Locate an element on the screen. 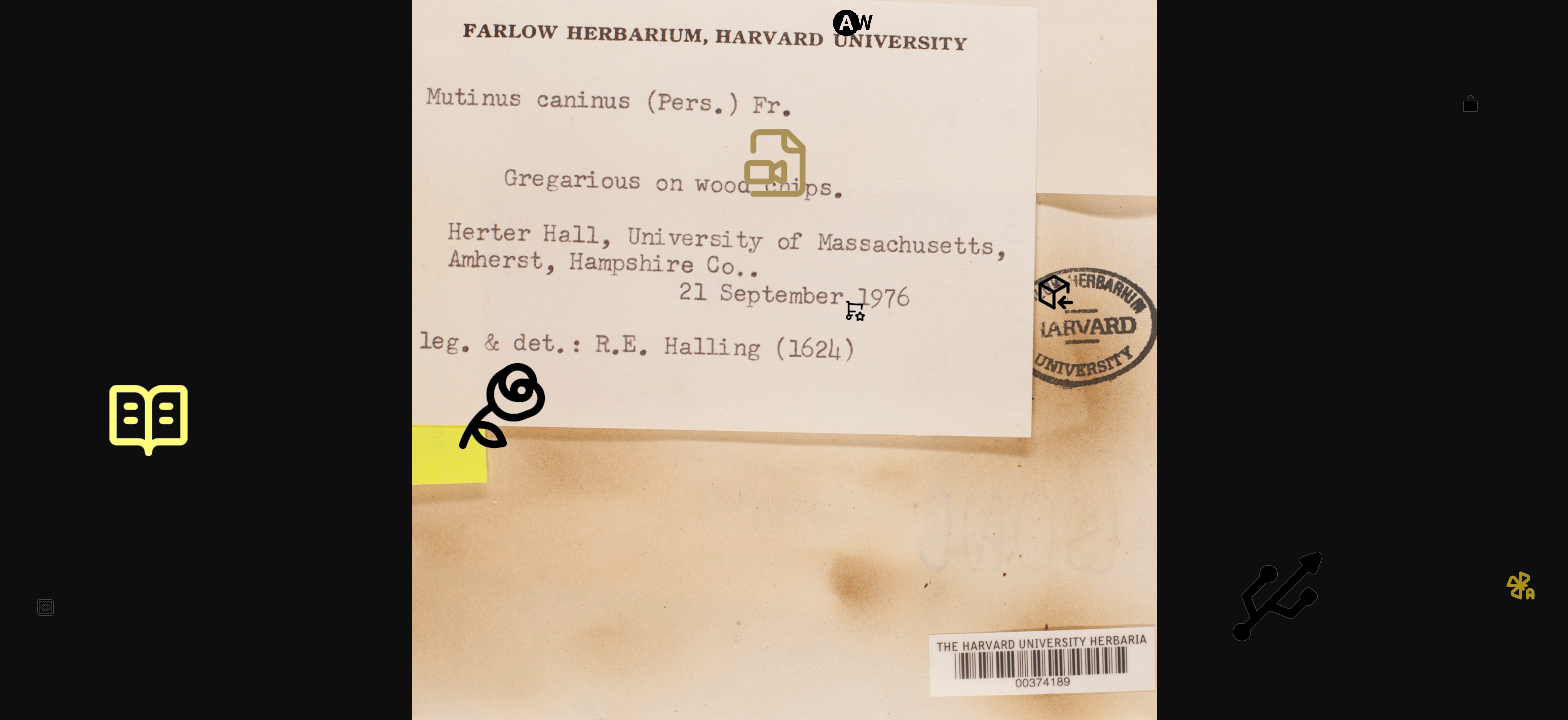 This screenshot has width=1568, height=720. view document or ebook reader is located at coordinates (148, 420).